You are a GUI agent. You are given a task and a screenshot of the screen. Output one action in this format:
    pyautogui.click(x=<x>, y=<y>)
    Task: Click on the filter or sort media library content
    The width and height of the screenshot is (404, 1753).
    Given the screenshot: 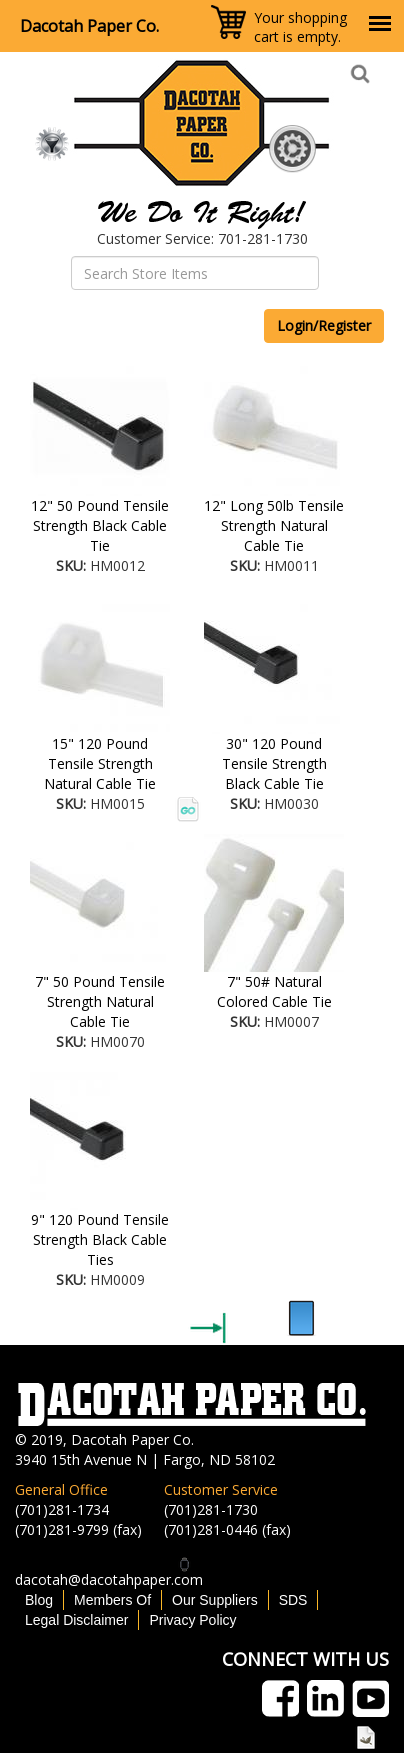 What is the action you would take?
    pyautogui.click(x=52, y=144)
    